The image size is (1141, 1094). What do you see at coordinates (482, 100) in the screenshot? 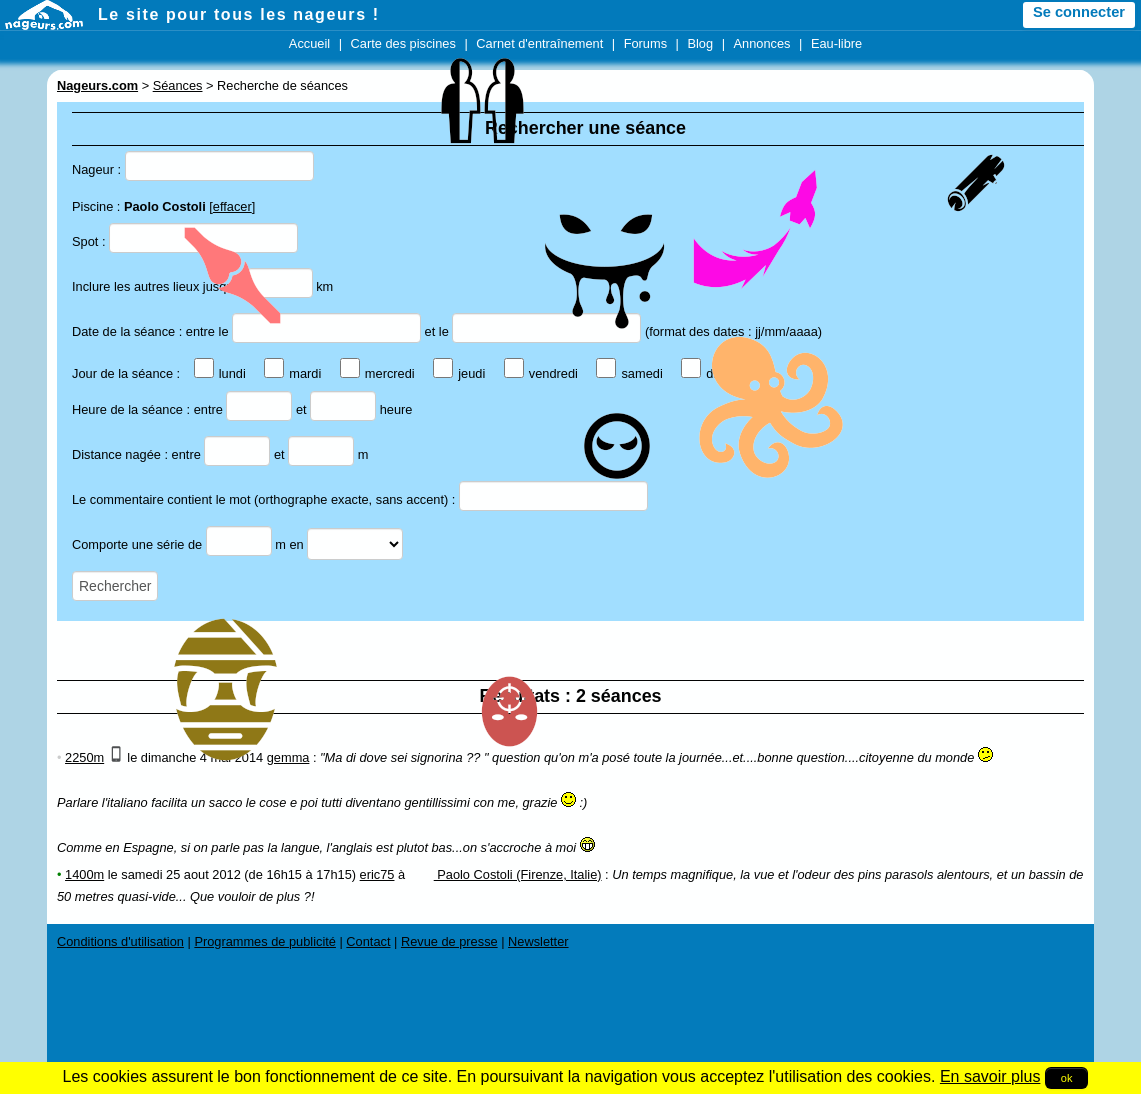
I see `toggle between two modes or perspectives` at bounding box center [482, 100].